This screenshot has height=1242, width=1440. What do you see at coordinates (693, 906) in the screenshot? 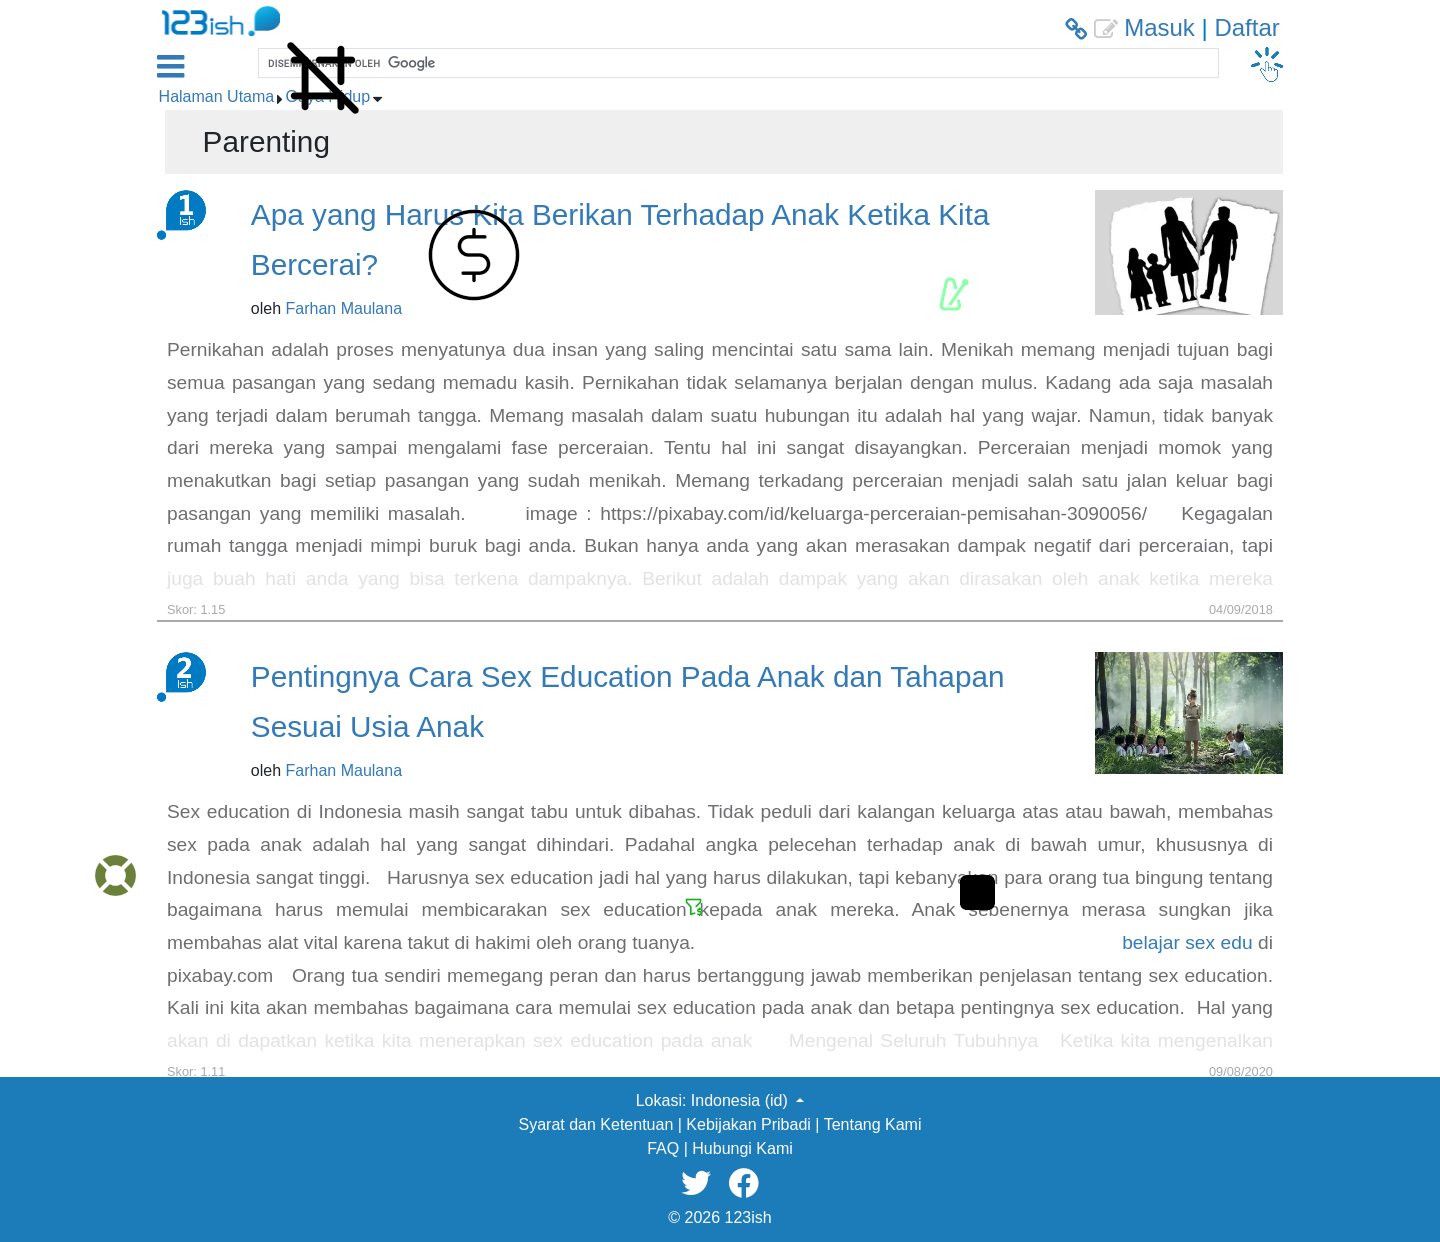
I see `filter results by price or cost` at bounding box center [693, 906].